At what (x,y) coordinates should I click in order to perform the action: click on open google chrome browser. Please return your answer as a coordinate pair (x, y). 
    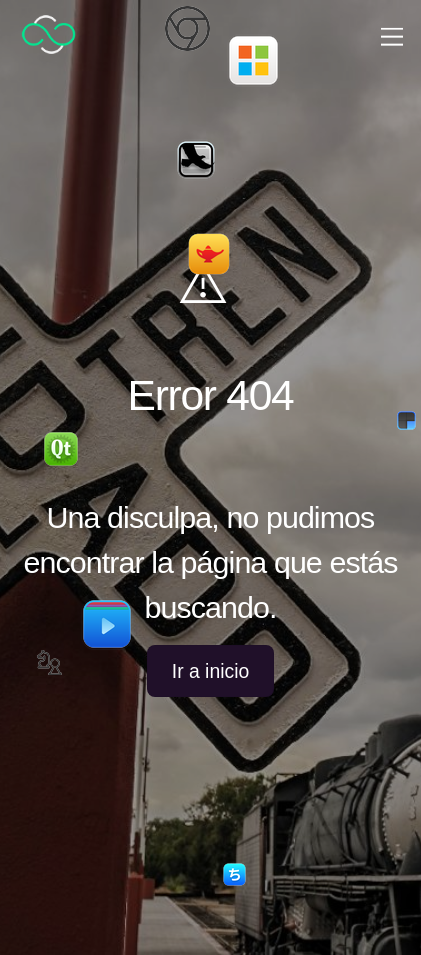
    Looking at the image, I should click on (187, 28).